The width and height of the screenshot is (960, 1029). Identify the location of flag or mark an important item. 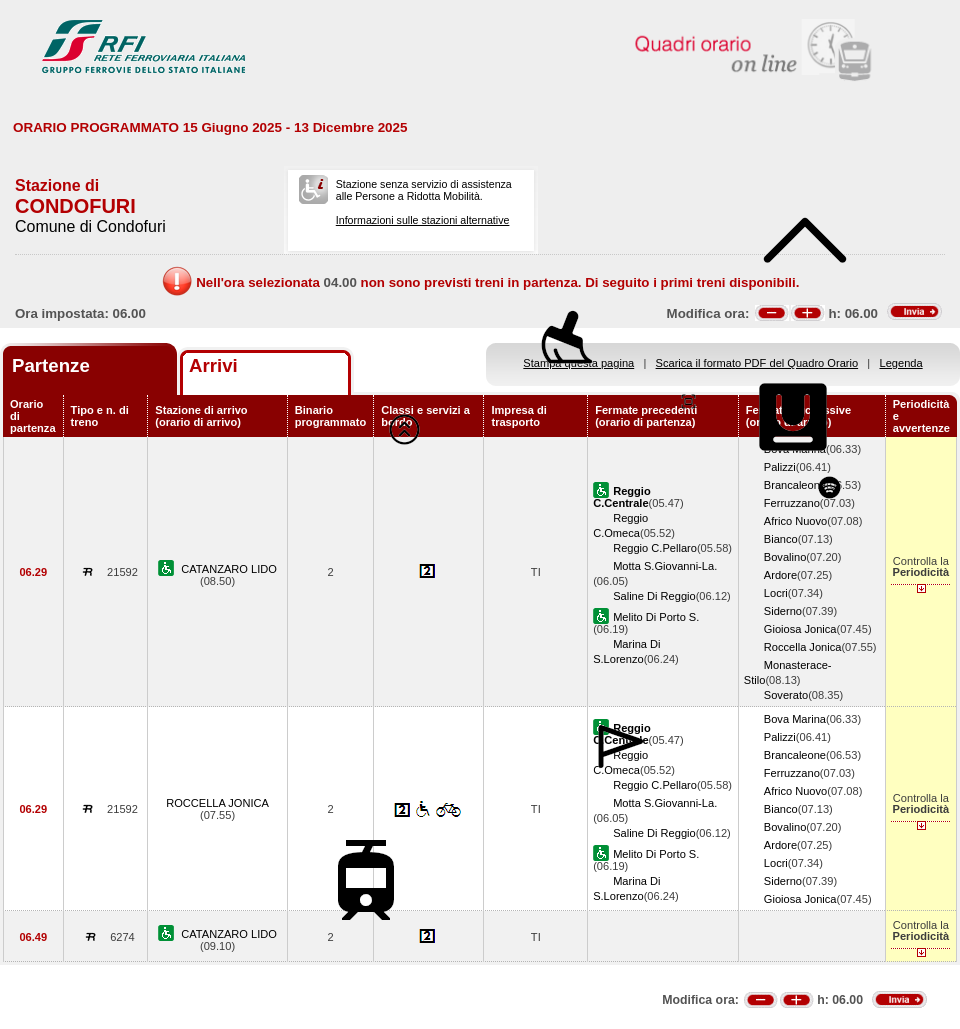
(616, 746).